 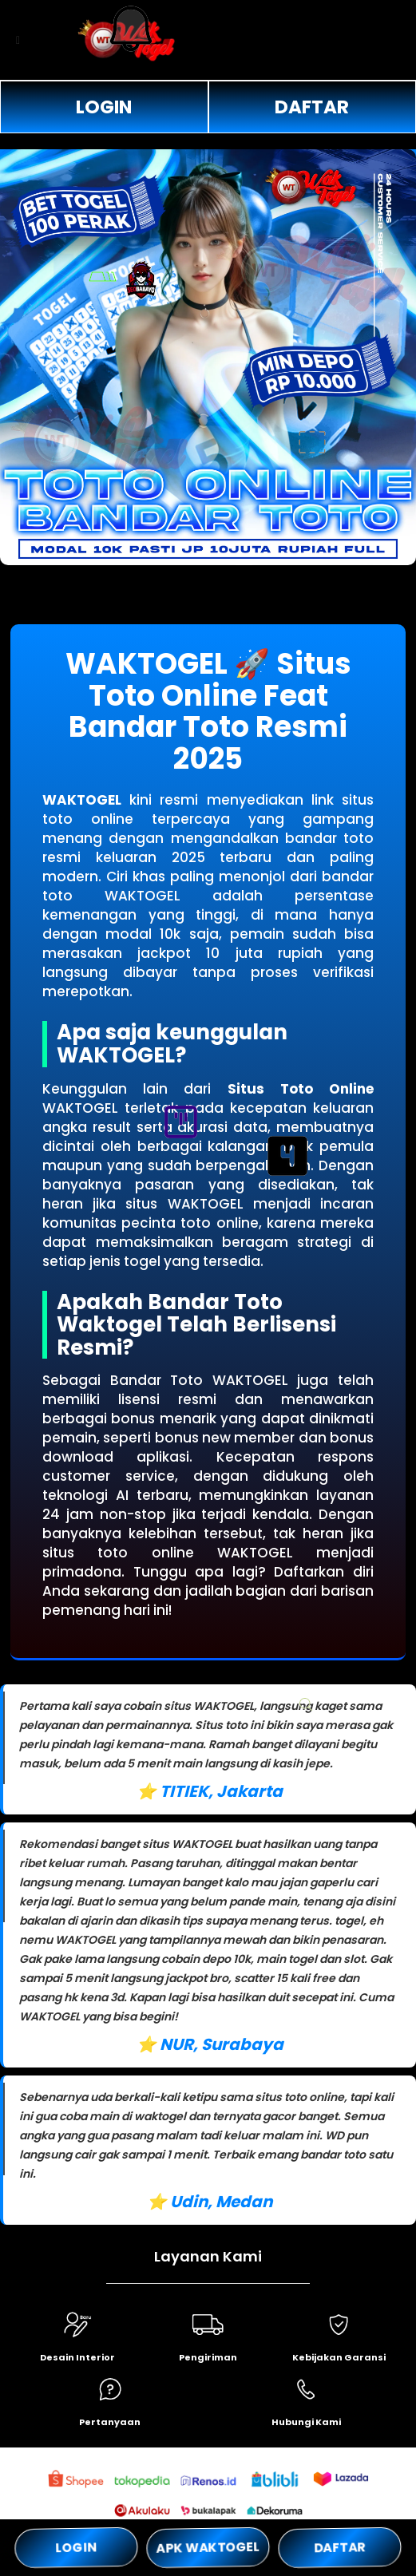 What do you see at coordinates (312, 442) in the screenshot?
I see `select or define a region` at bounding box center [312, 442].